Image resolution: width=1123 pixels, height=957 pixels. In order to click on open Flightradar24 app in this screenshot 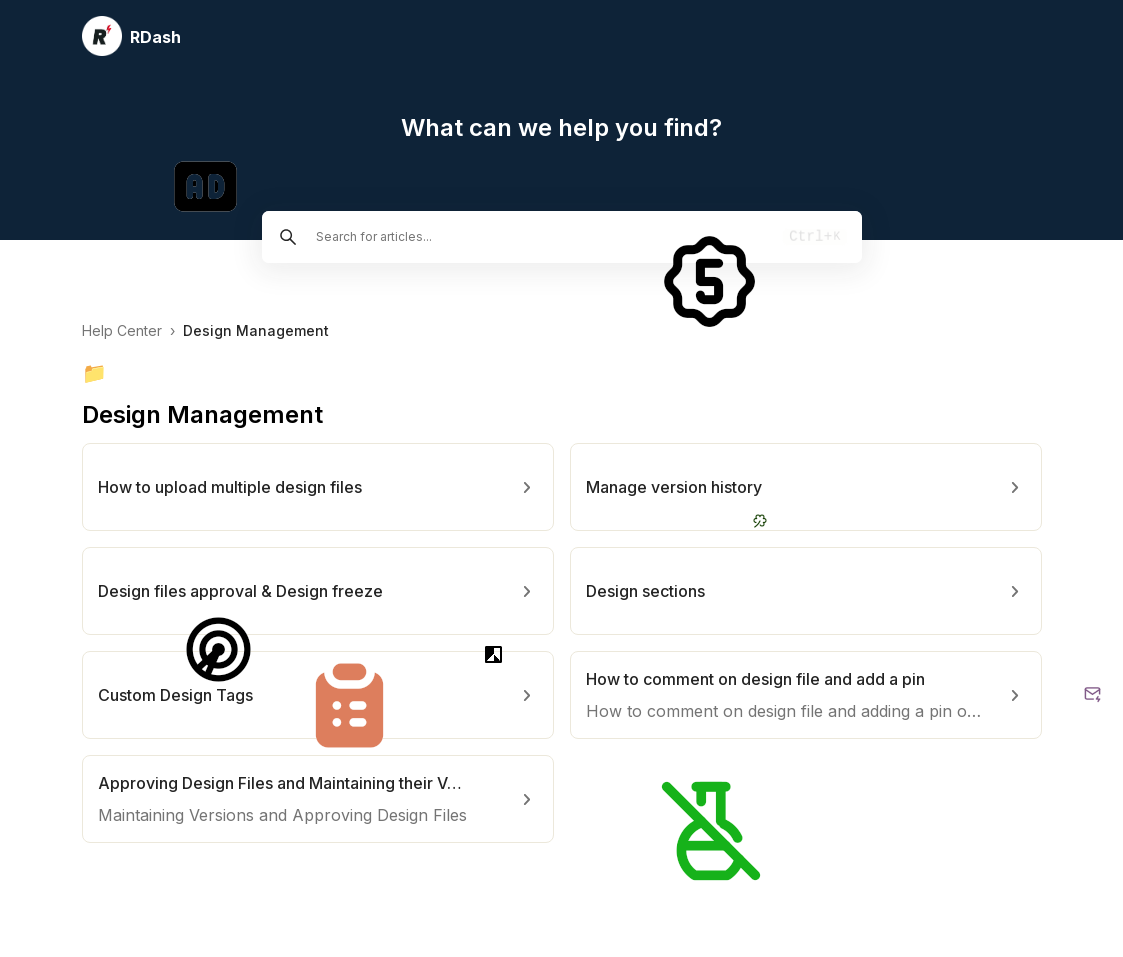, I will do `click(218, 649)`.